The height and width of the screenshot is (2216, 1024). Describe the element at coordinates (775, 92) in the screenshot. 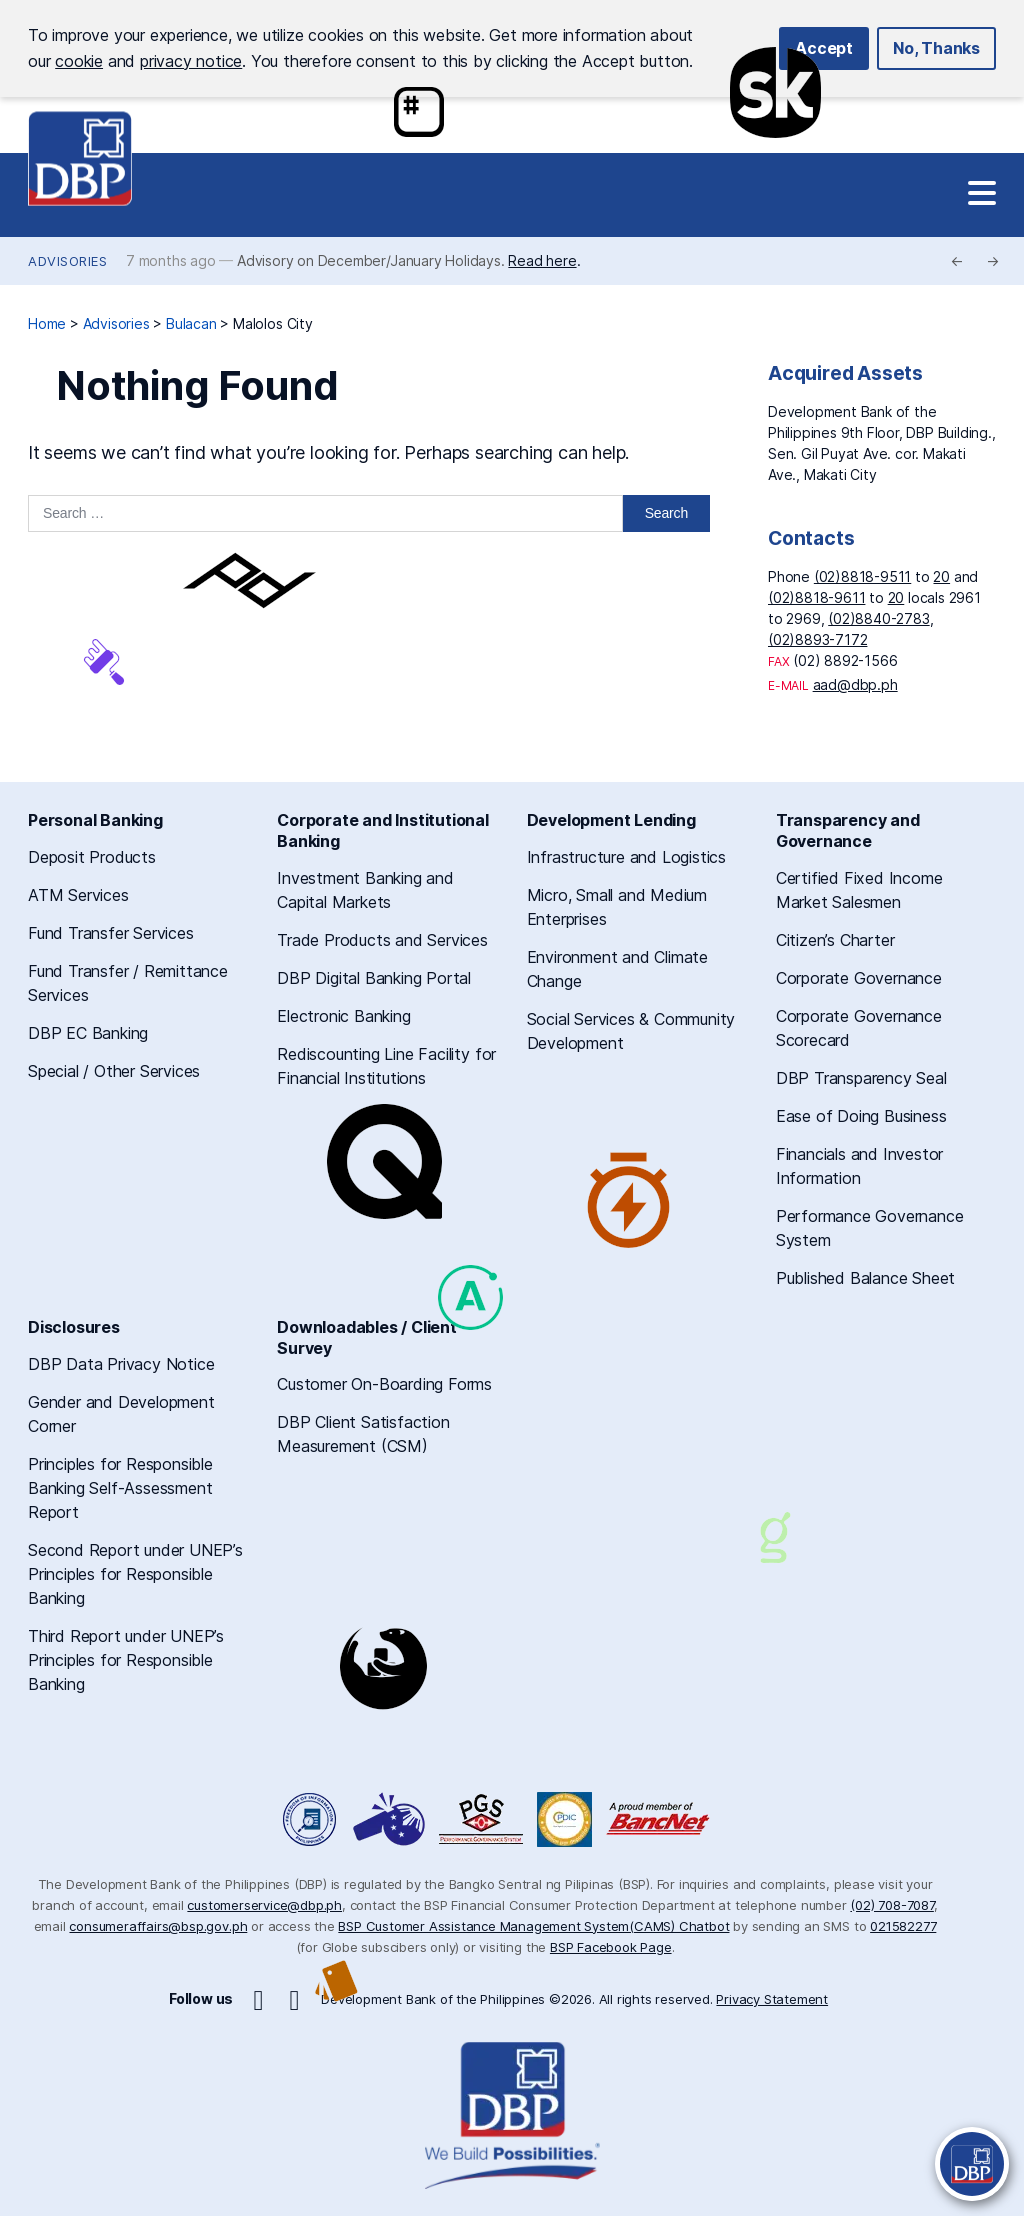

I see `open the Songkick app` at that location.